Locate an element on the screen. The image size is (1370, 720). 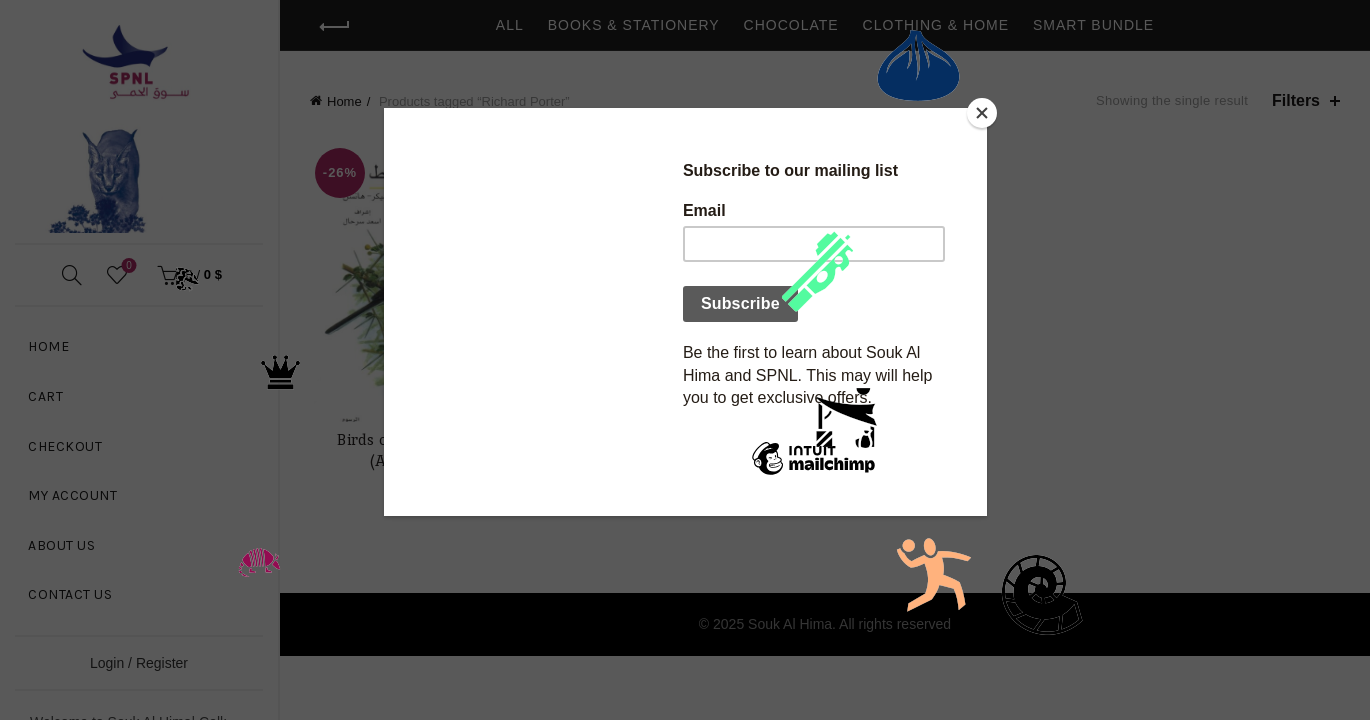
chess queen game piece is located at coordinates (280, 369).